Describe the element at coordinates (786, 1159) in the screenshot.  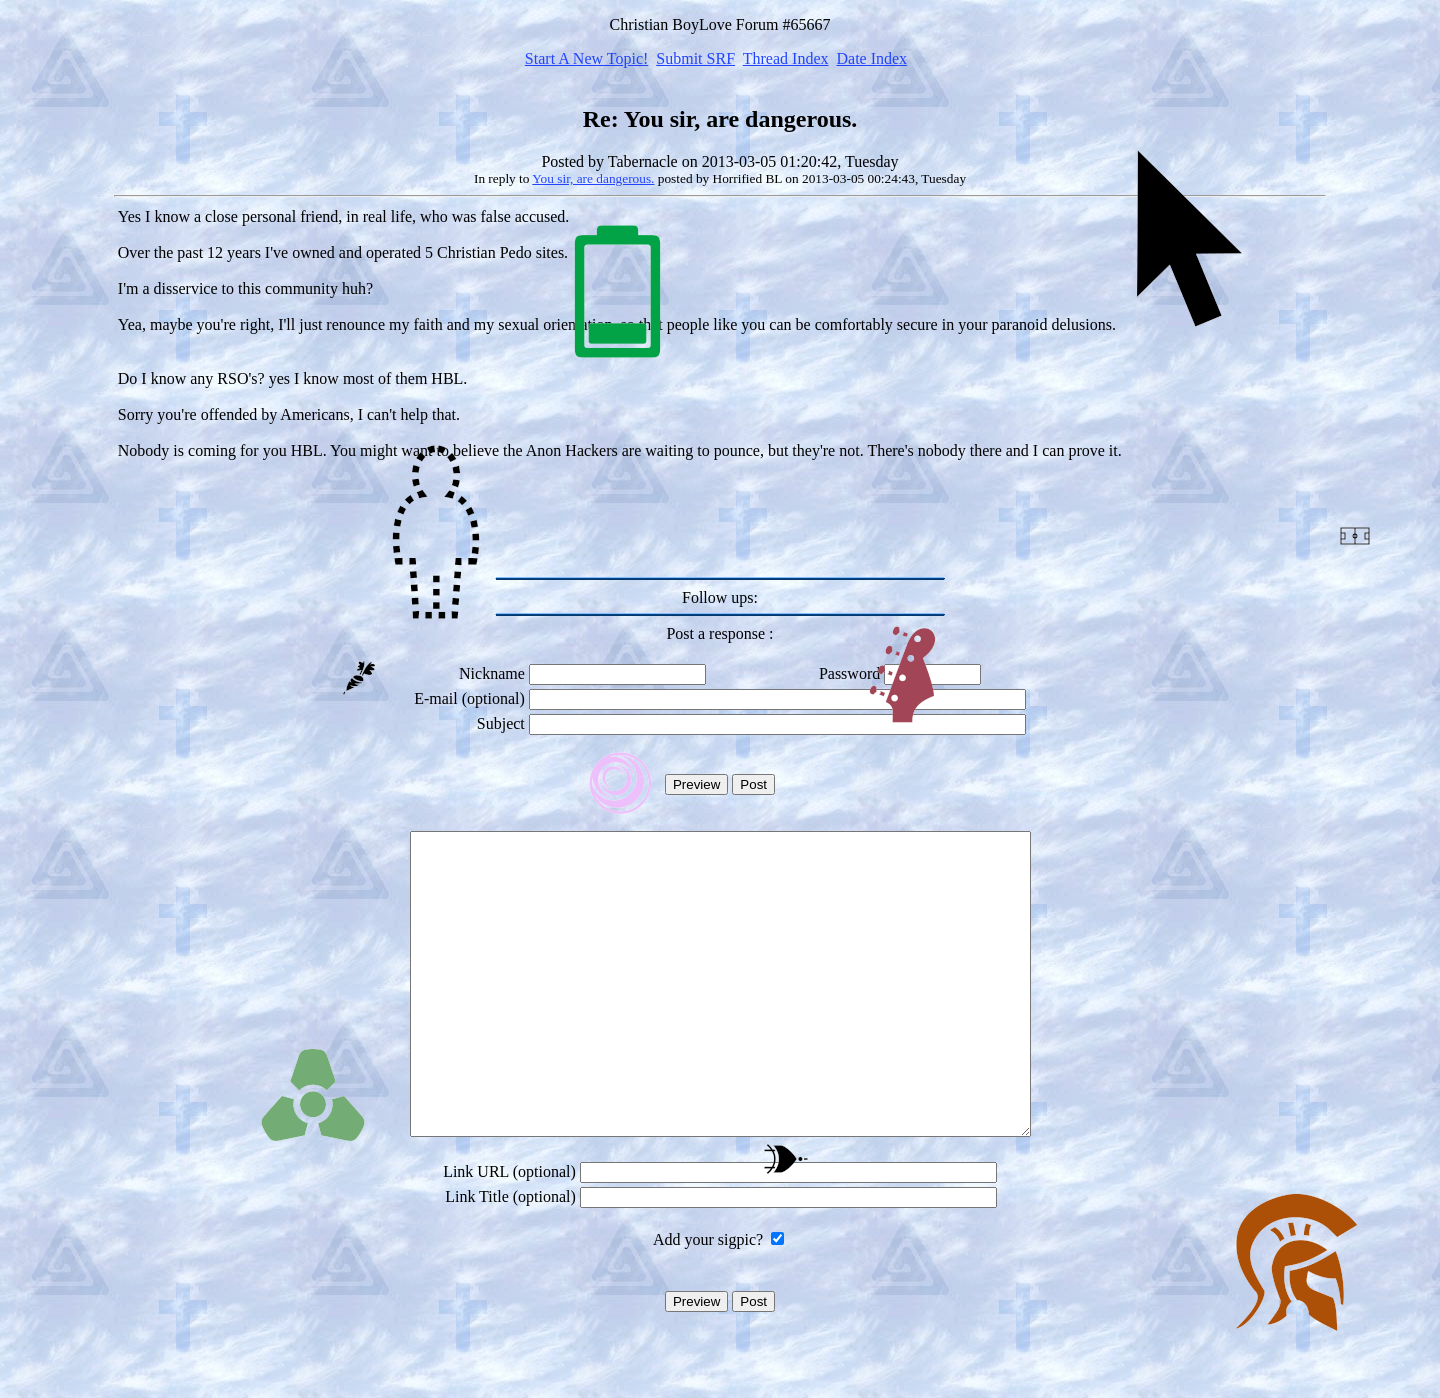
I see `XNOR logic gate symbol in circuit design tool` at that location.